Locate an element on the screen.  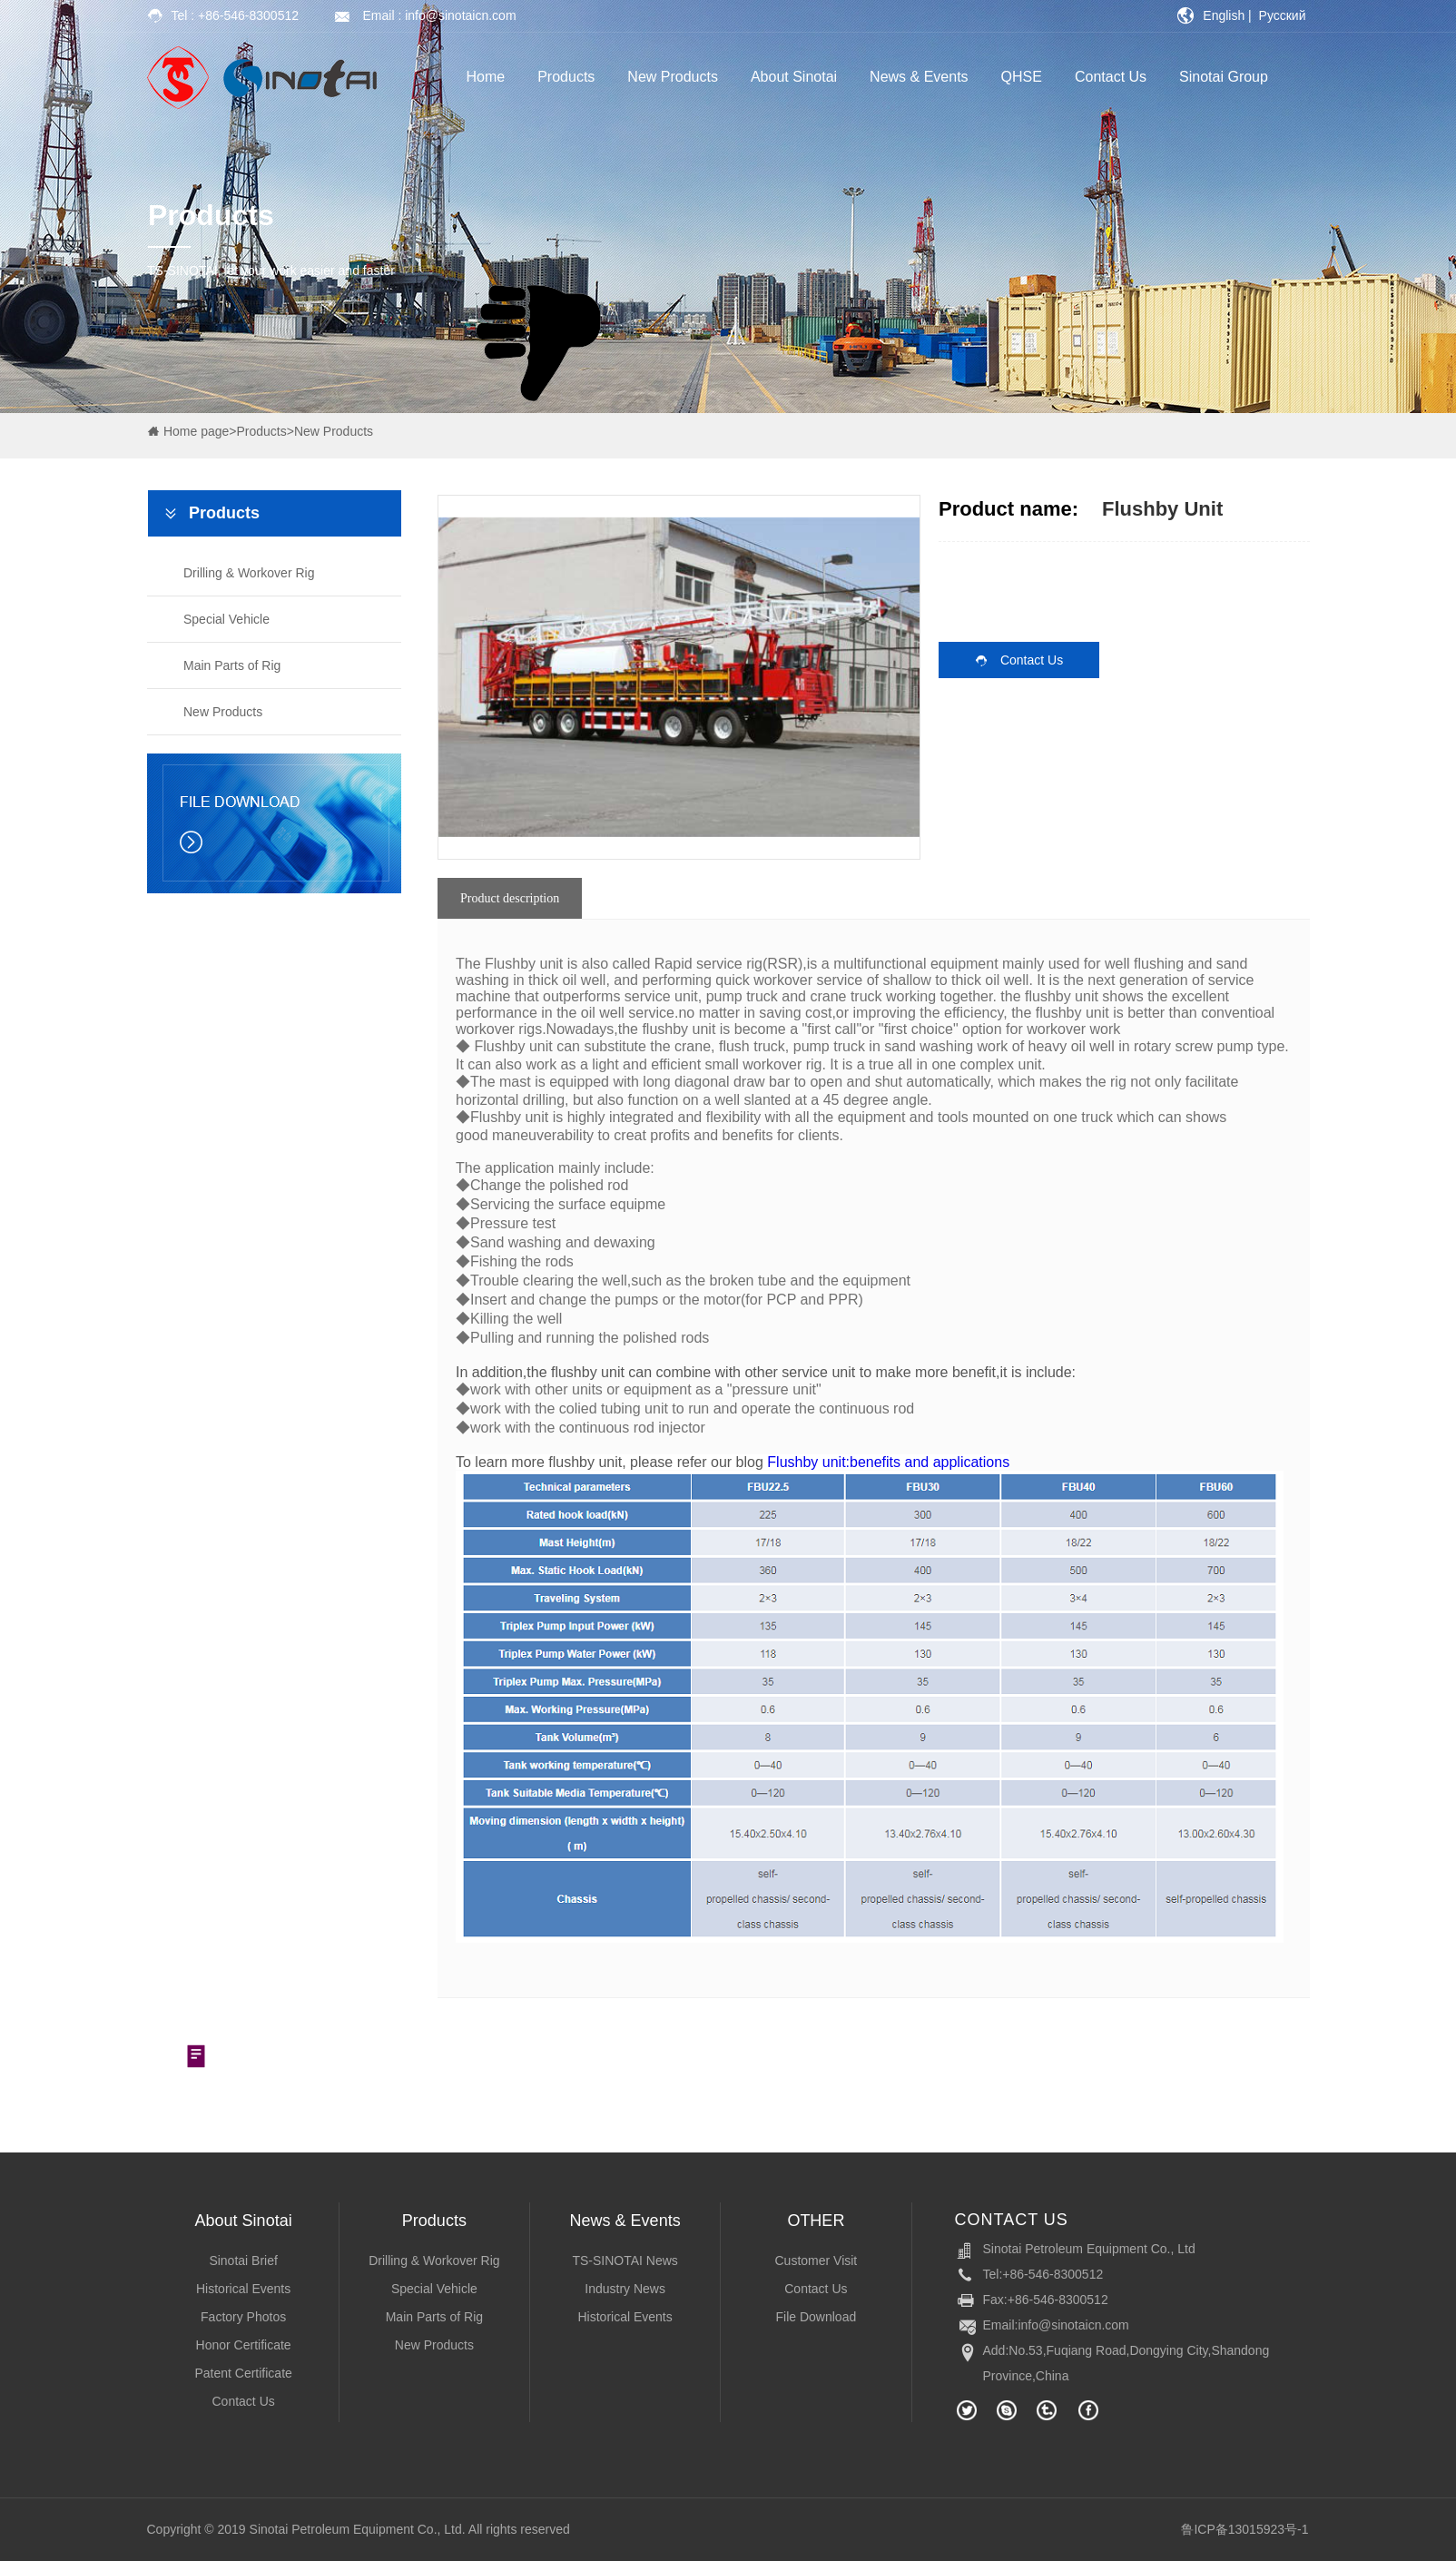
dislike or downvote content is located at coordinates (538, 343).